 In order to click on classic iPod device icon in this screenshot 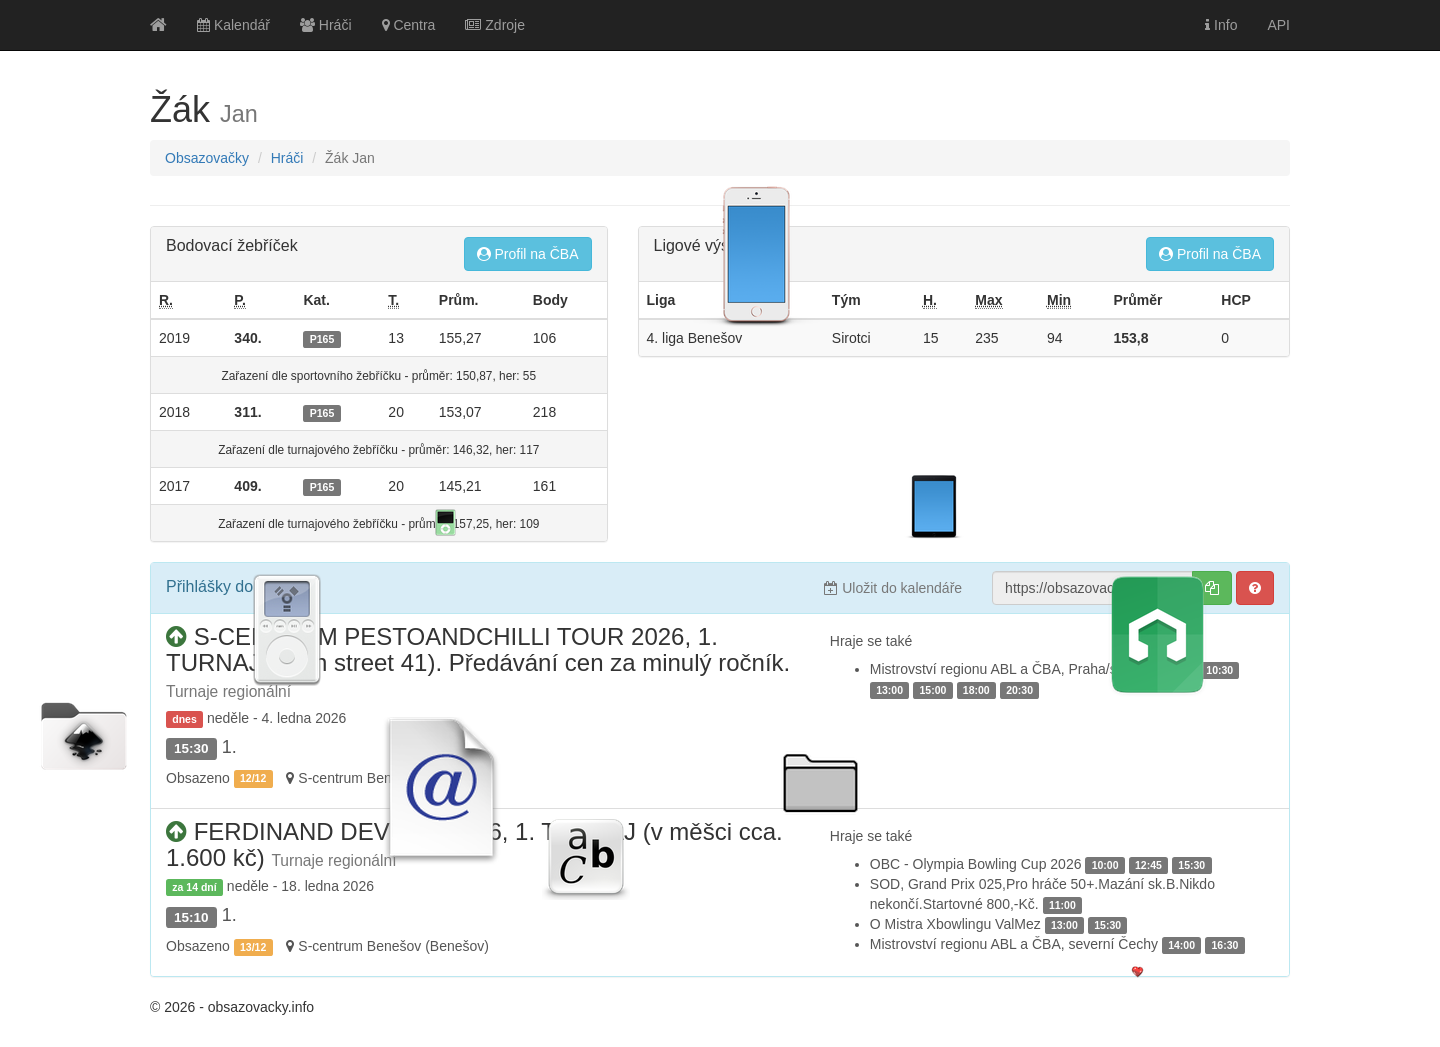, I will do `click(287, 630)`.